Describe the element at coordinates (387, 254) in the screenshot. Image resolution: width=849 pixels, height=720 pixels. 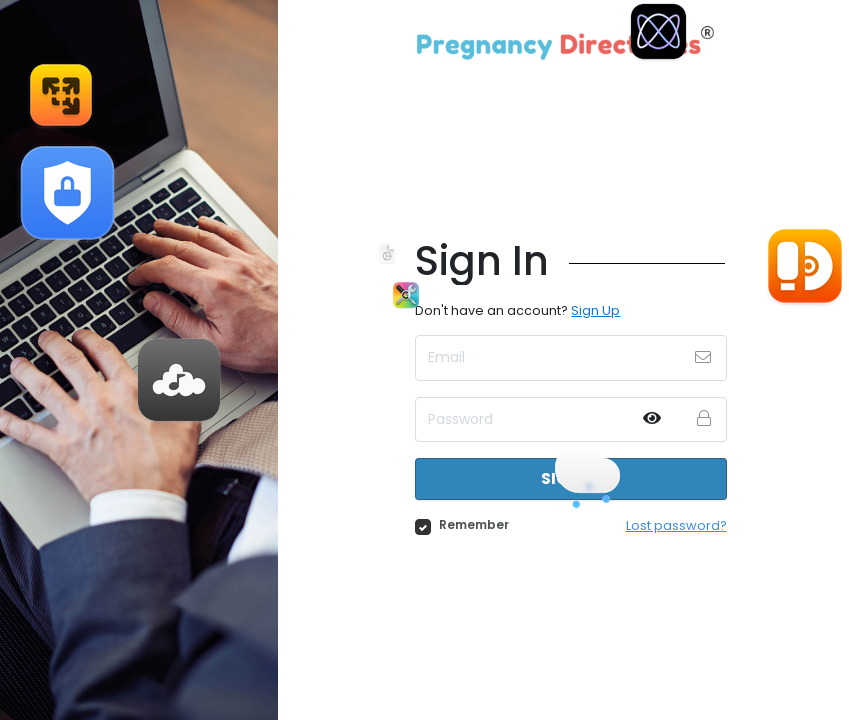
I see `a batch file or executable script` at that location.